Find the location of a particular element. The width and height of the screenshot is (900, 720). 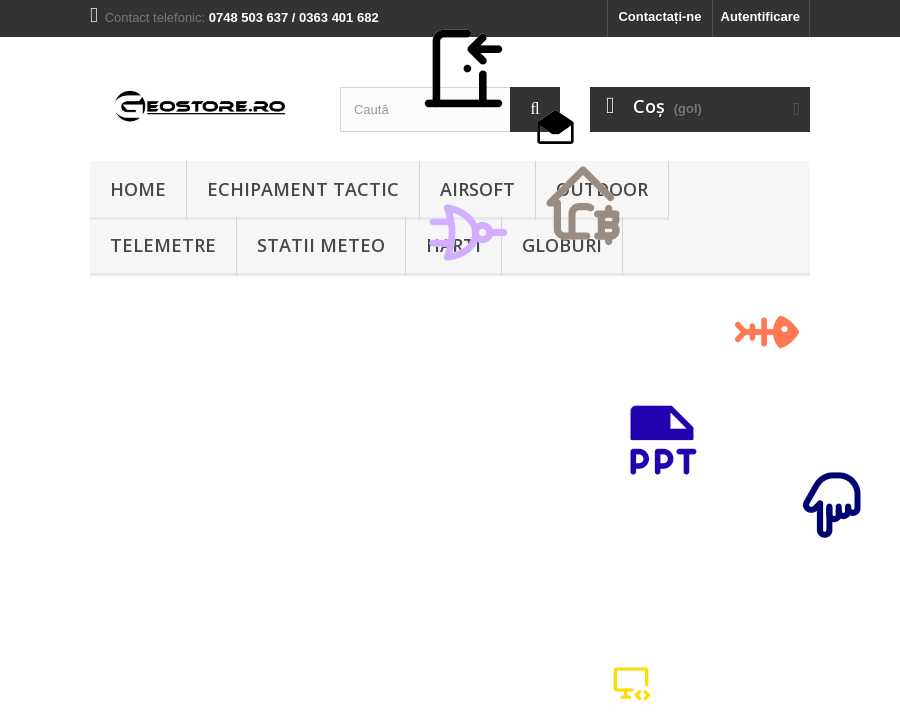

open a PowerPoint presentation file is located at coordinates (662, 443).